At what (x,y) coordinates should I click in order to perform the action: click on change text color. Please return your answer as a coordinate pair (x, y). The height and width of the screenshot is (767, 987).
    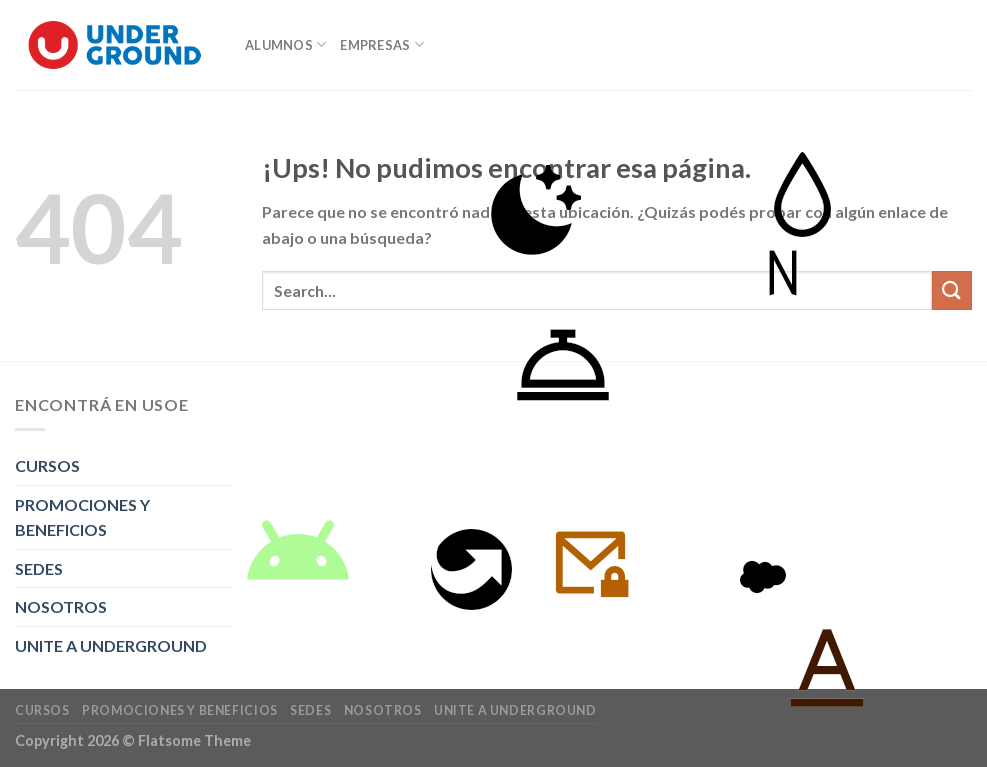
    Looking at the image, I should click on (827, 666).